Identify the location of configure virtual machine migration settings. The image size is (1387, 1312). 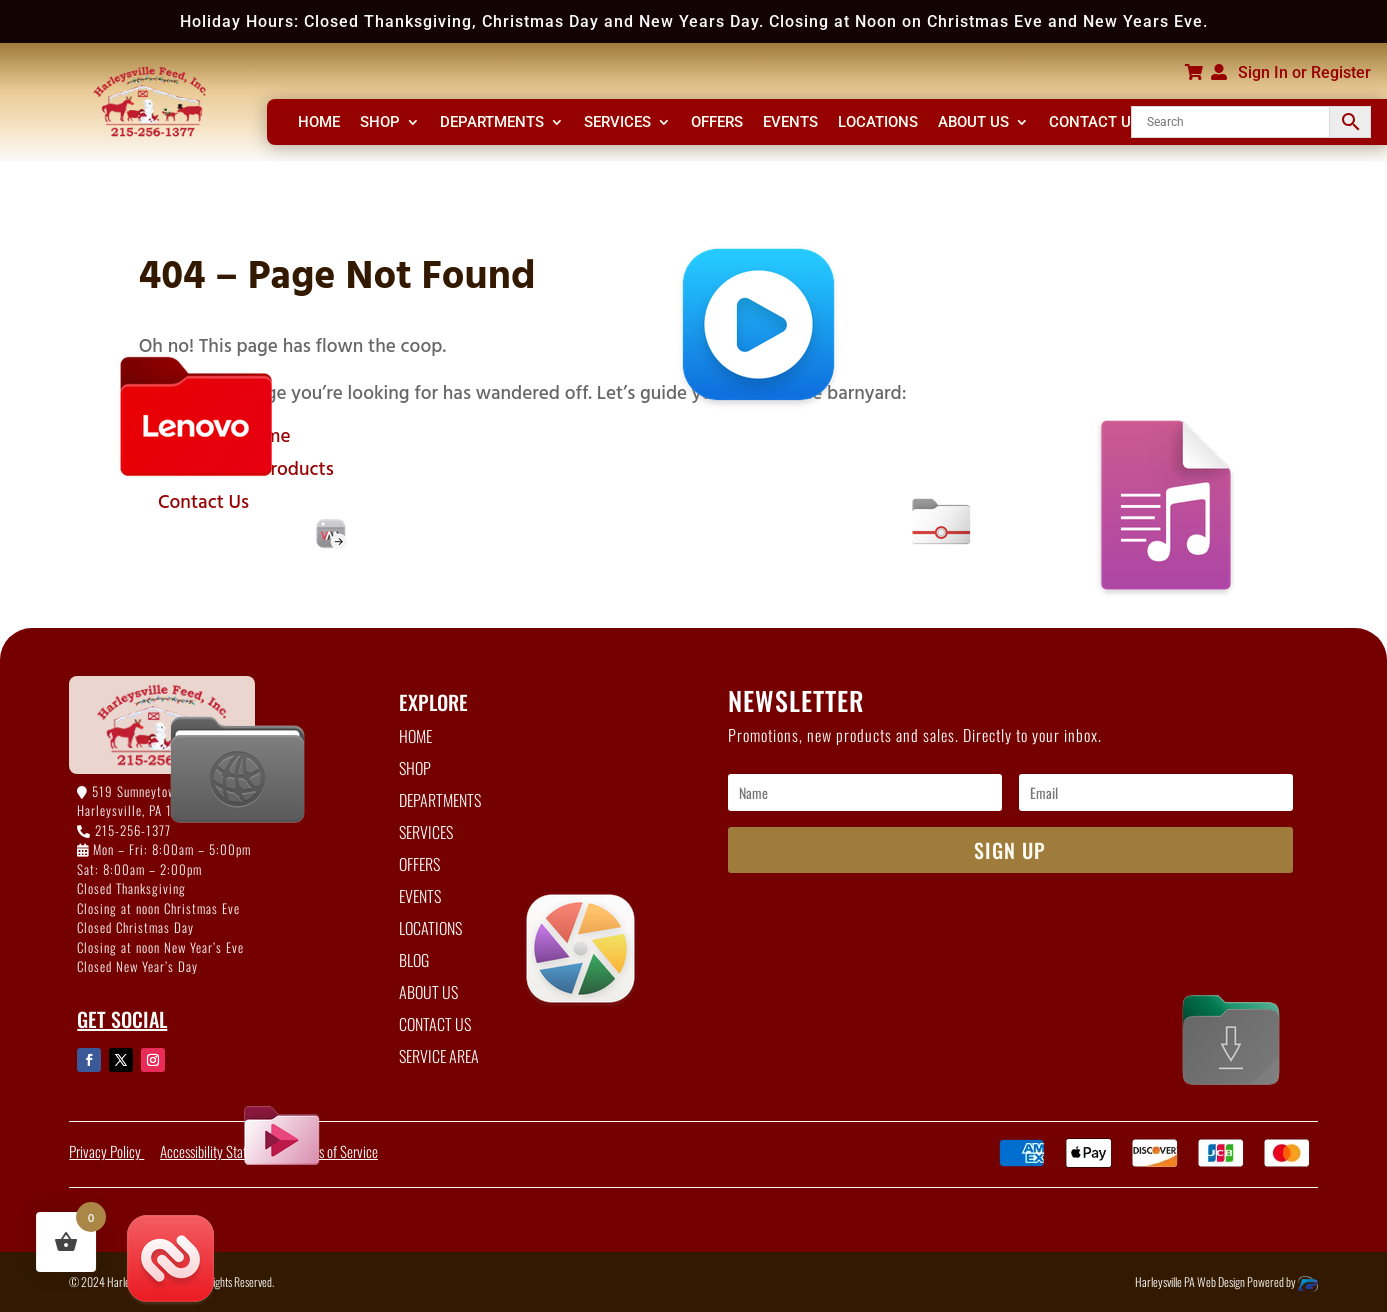
(331, 534).